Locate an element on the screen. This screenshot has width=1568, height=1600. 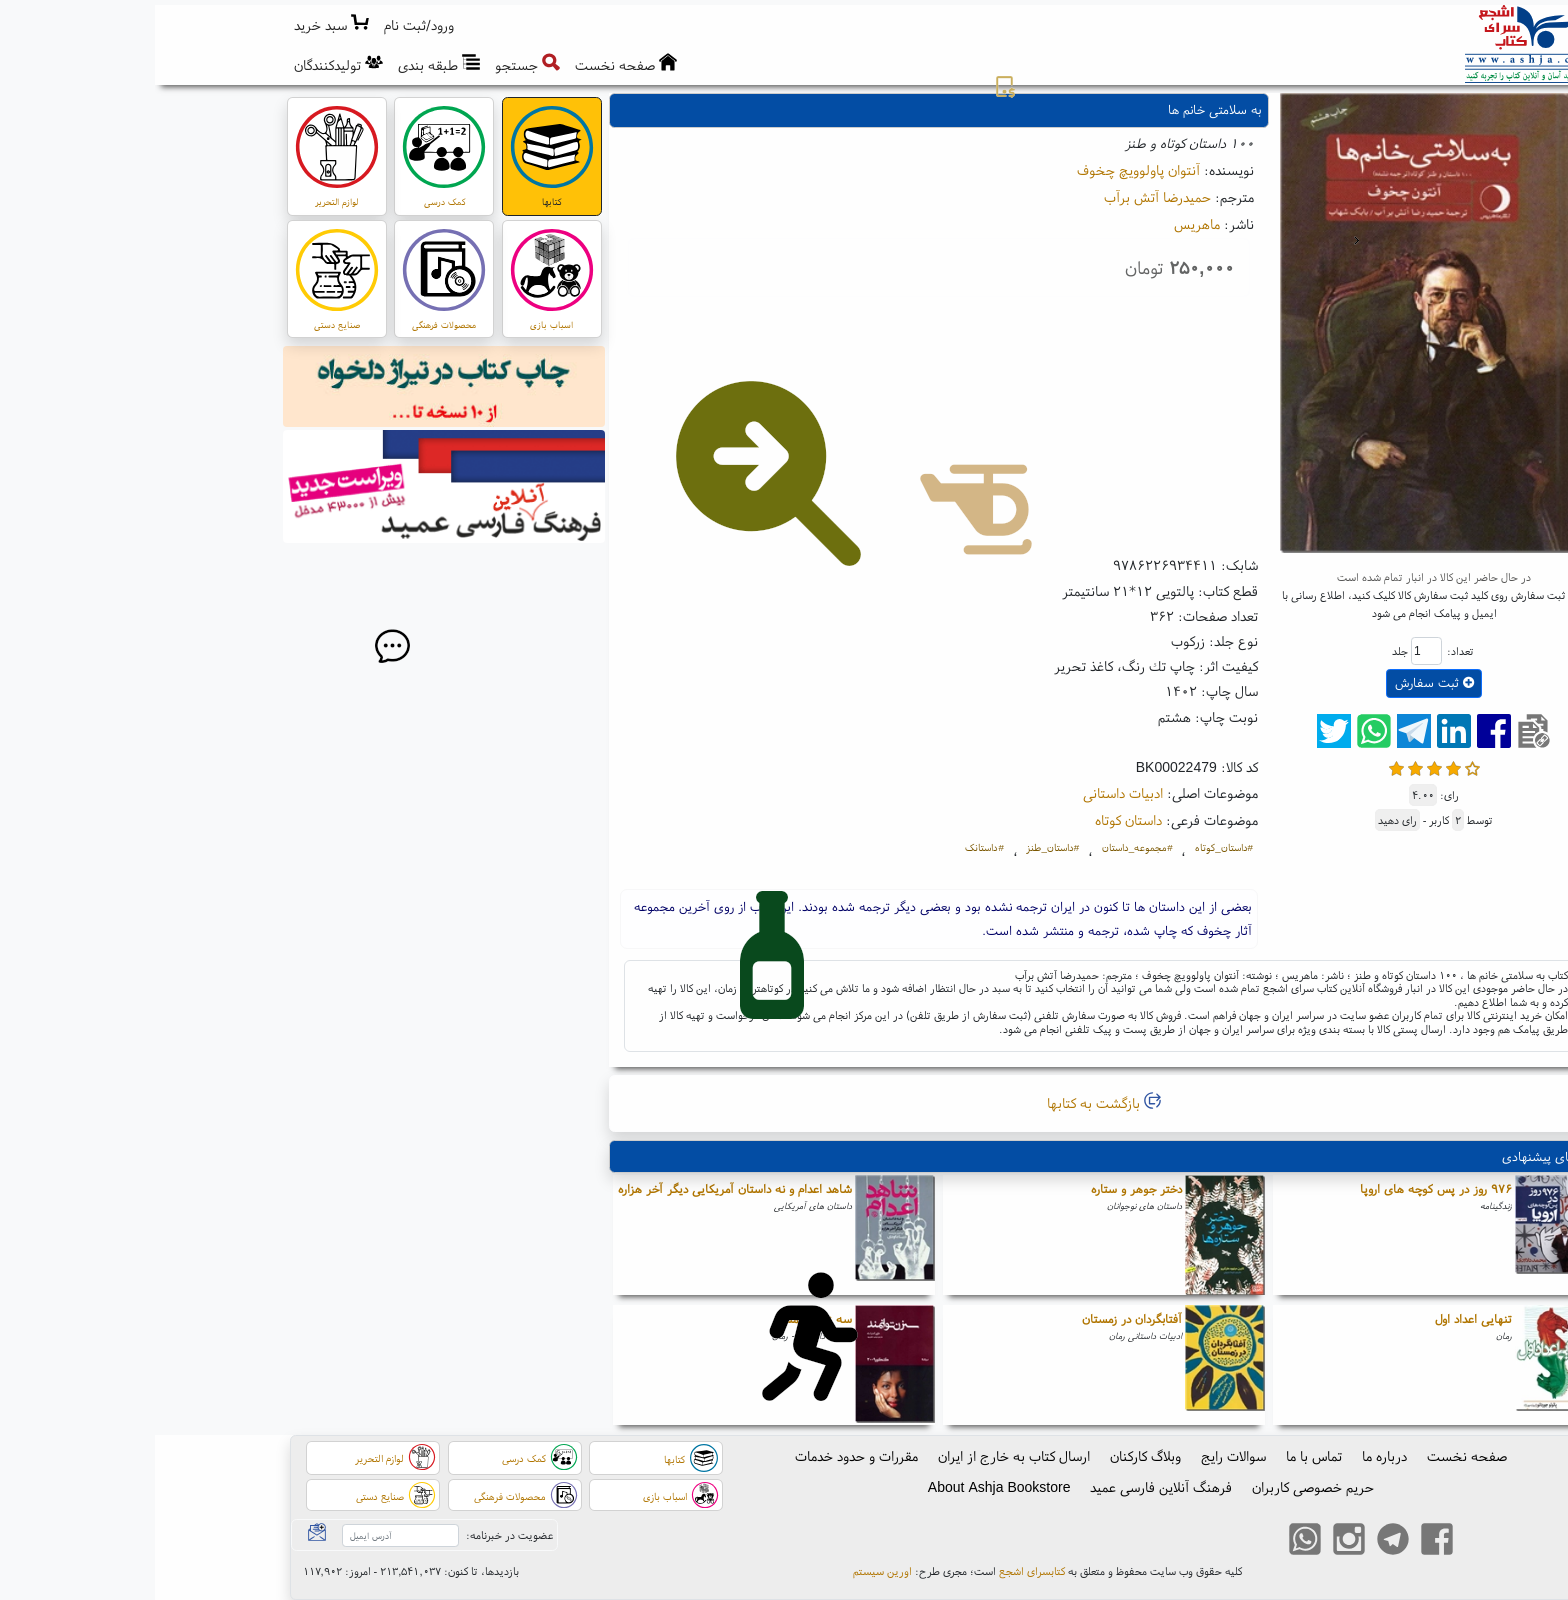
open chat or messaging is located at coordinates (392, 645).